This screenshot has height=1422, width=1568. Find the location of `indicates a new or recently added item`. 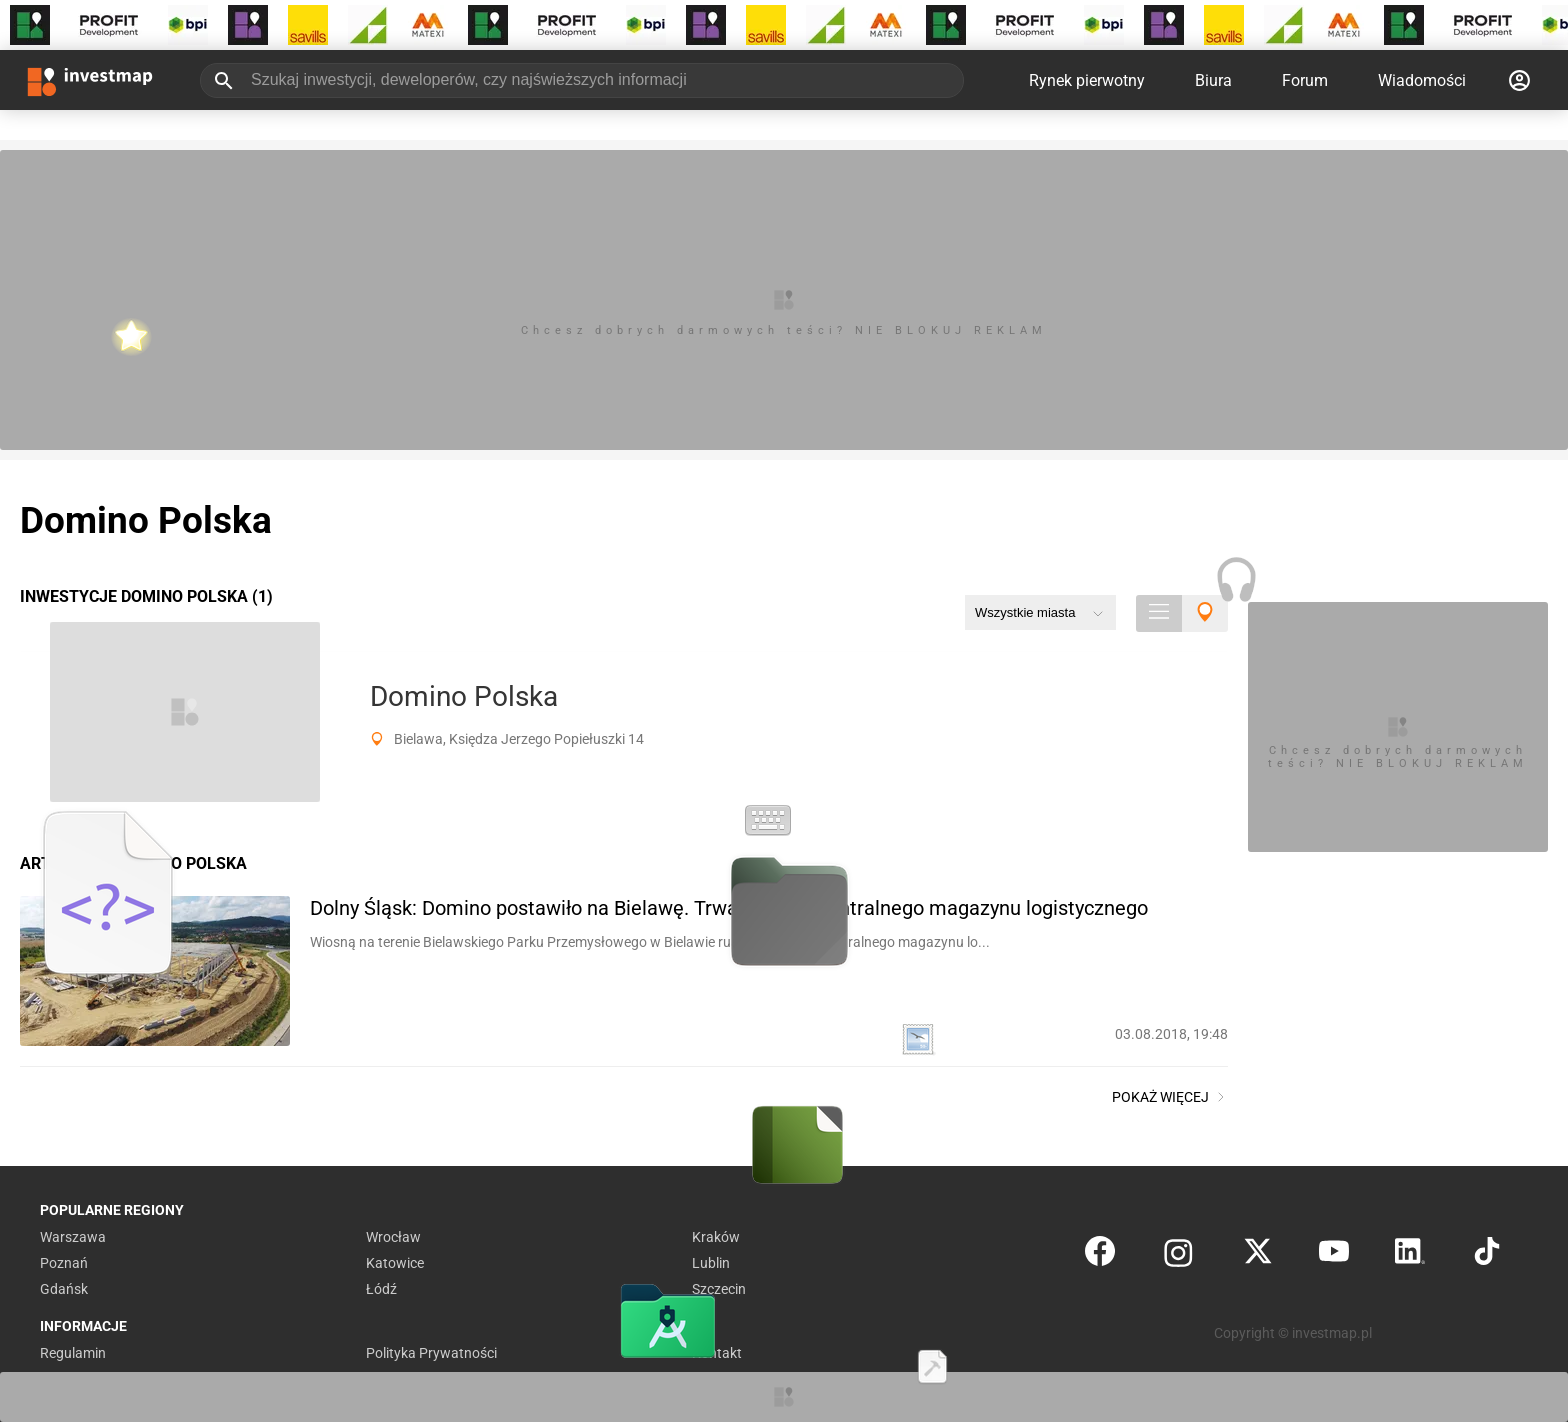

indicates a new or recently added item is located at coordinates (130, 337).